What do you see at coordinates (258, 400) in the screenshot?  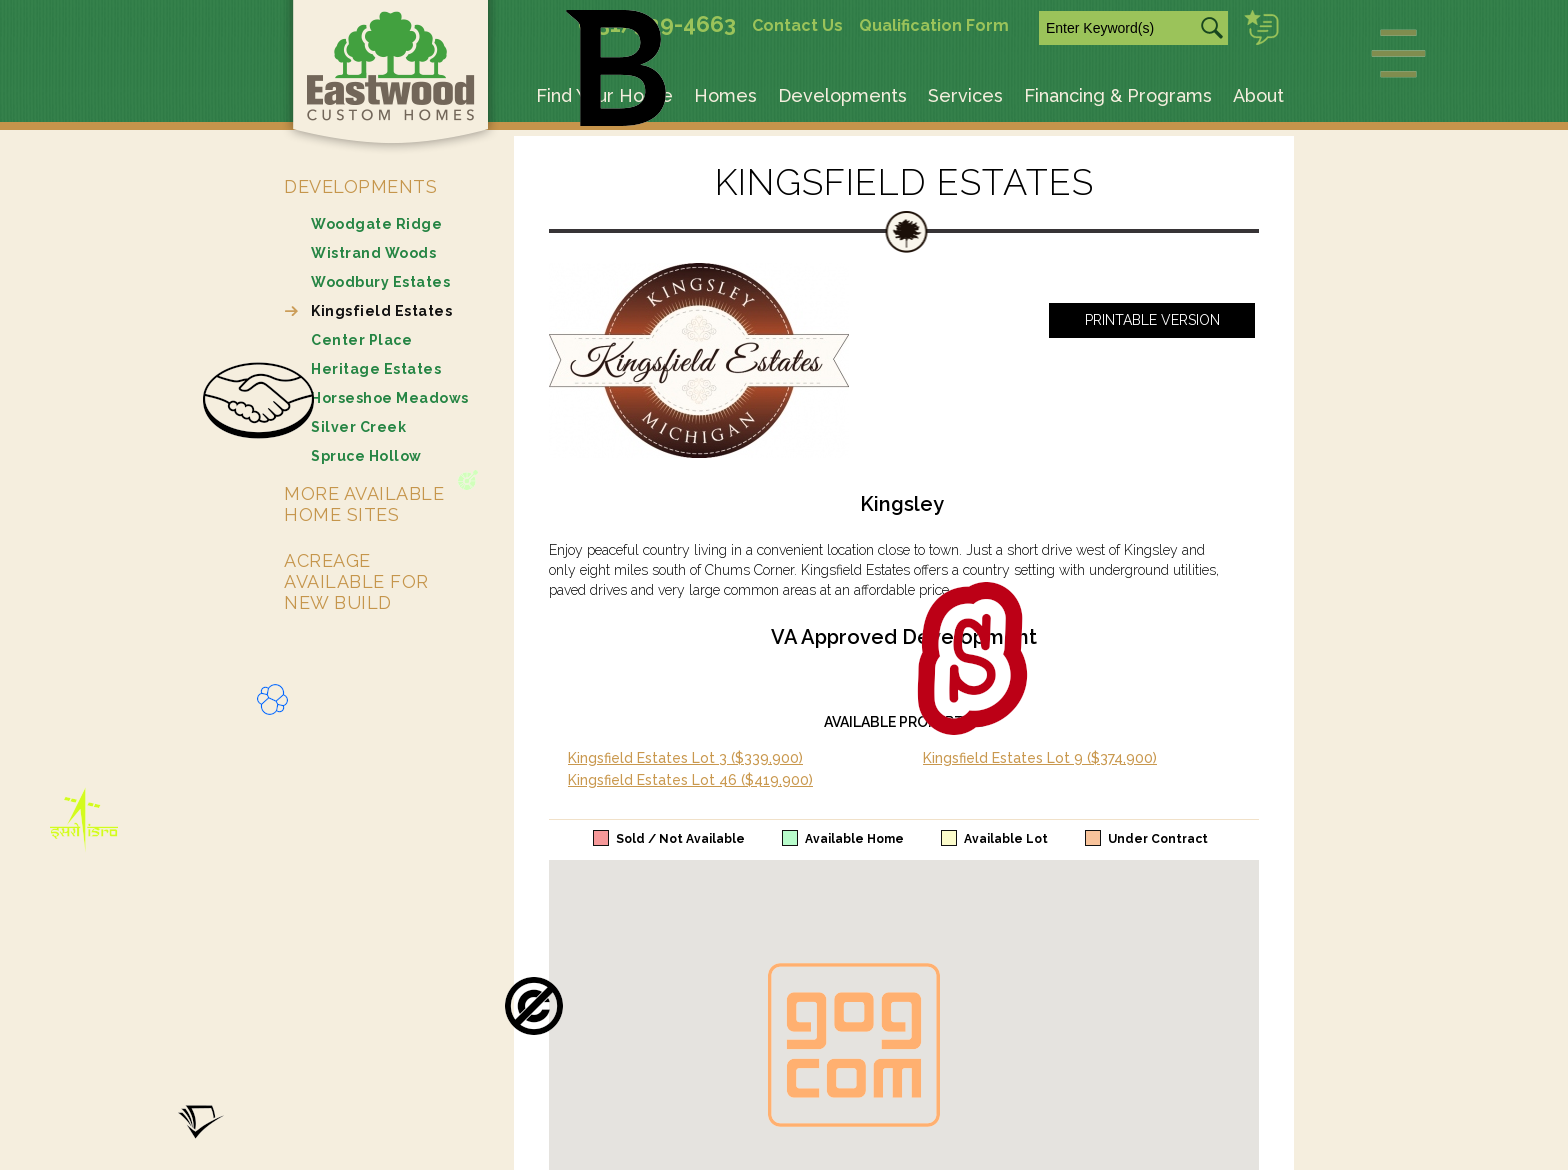 I see `pay with mercado pago` at bounding box center [258, 400].